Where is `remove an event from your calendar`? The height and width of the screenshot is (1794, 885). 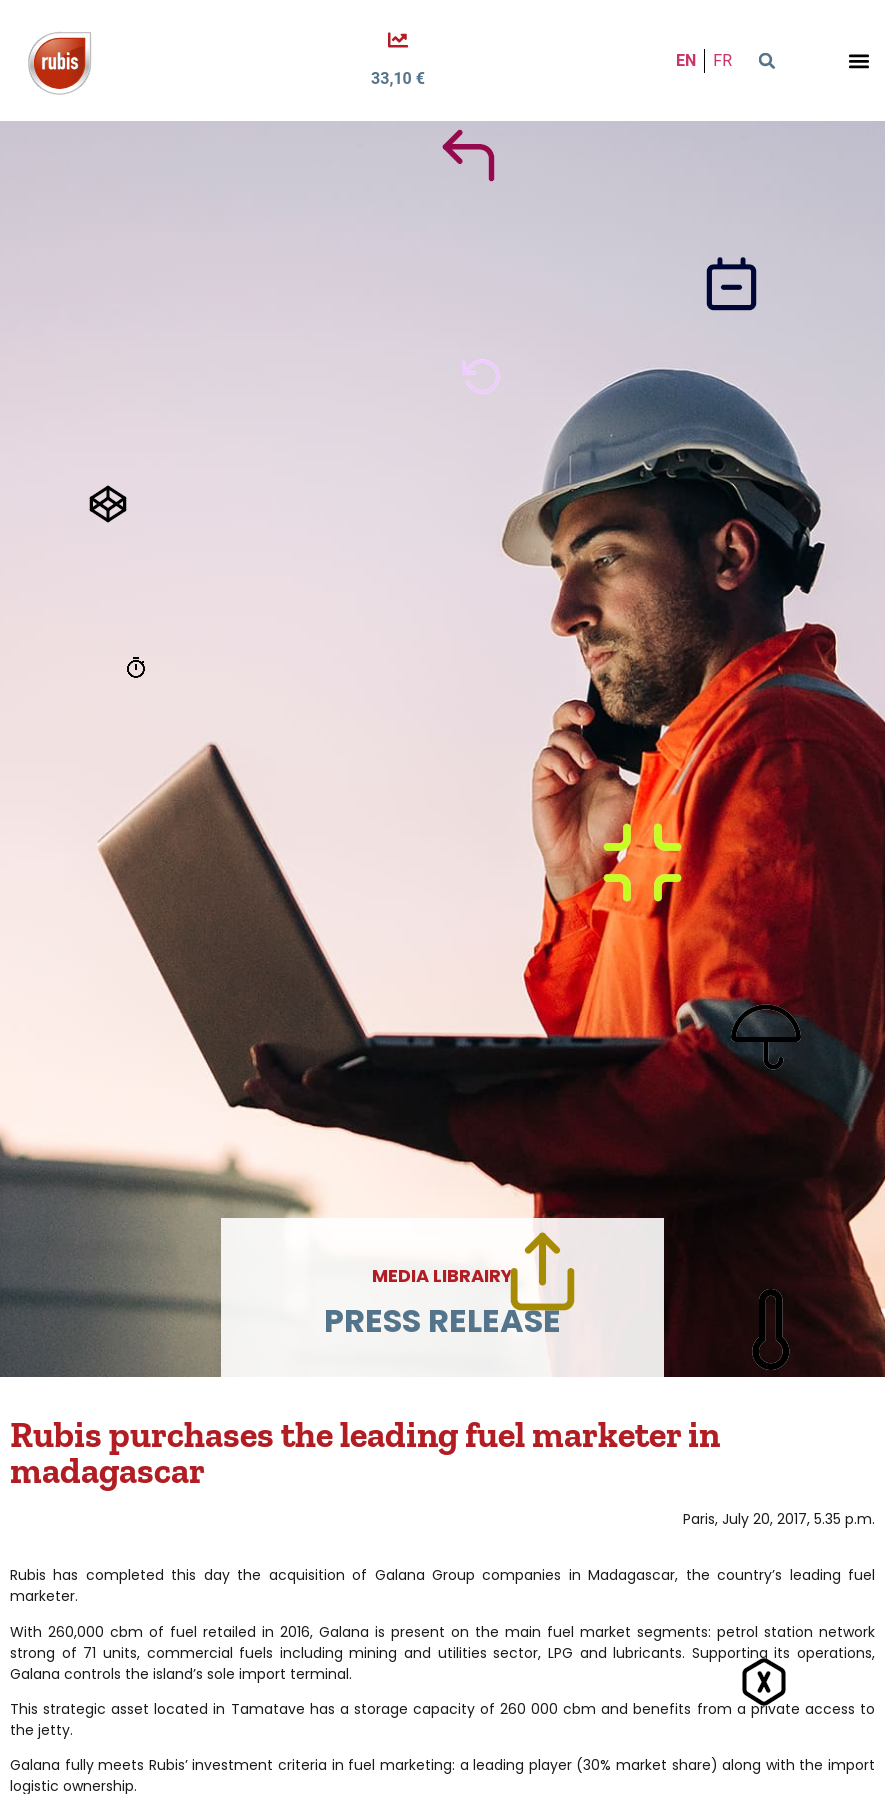
remove an event from your calendar is located at coordinates (731, 285).